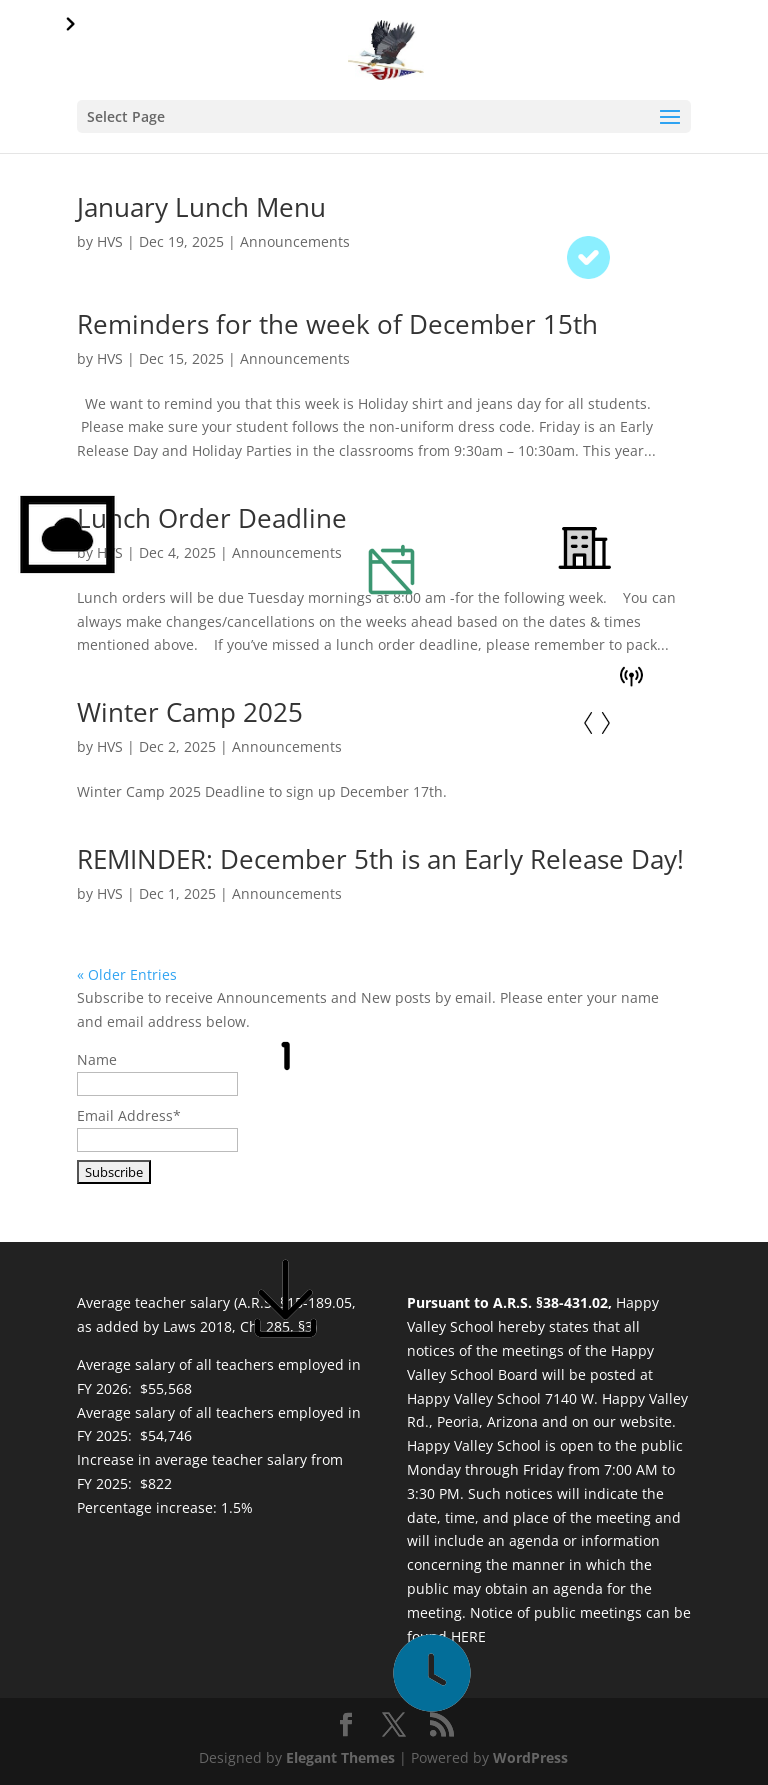 The width and height of the screenshot is (768, 1785). I want to click on access daydream or screen saver settings, so click(67, 534).